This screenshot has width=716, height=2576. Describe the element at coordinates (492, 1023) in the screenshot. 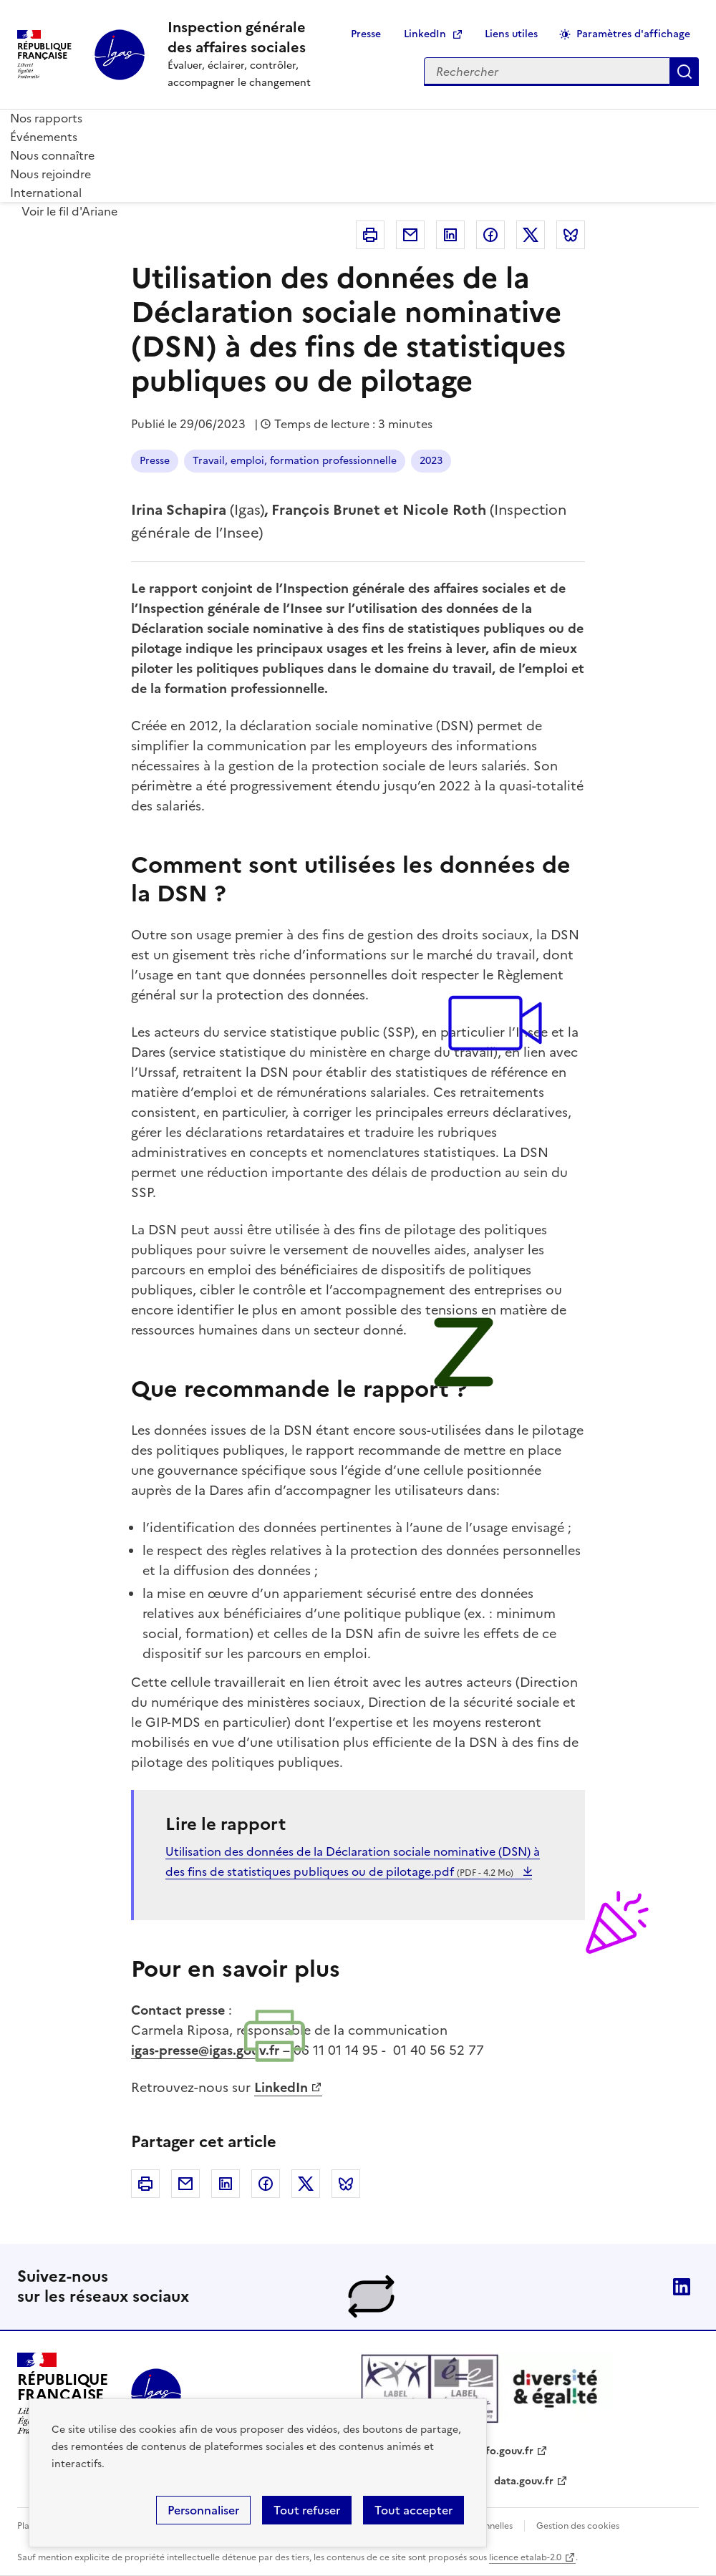

I see `start a video call` at that location.